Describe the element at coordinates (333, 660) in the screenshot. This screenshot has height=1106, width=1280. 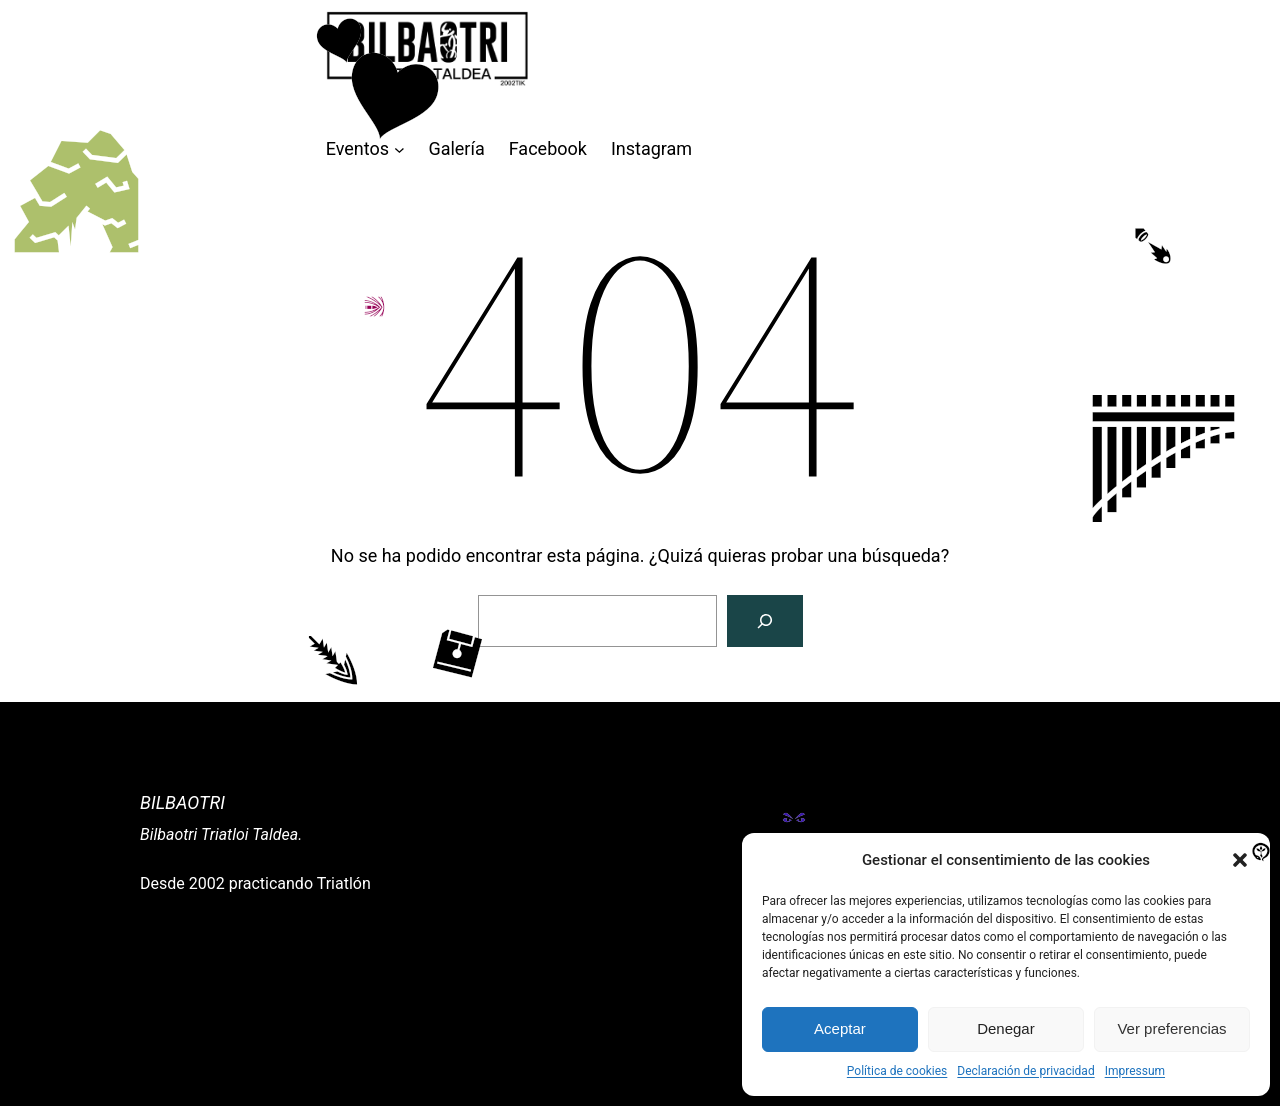
I see `select a piercing or armor-penetrating attack` at that location.